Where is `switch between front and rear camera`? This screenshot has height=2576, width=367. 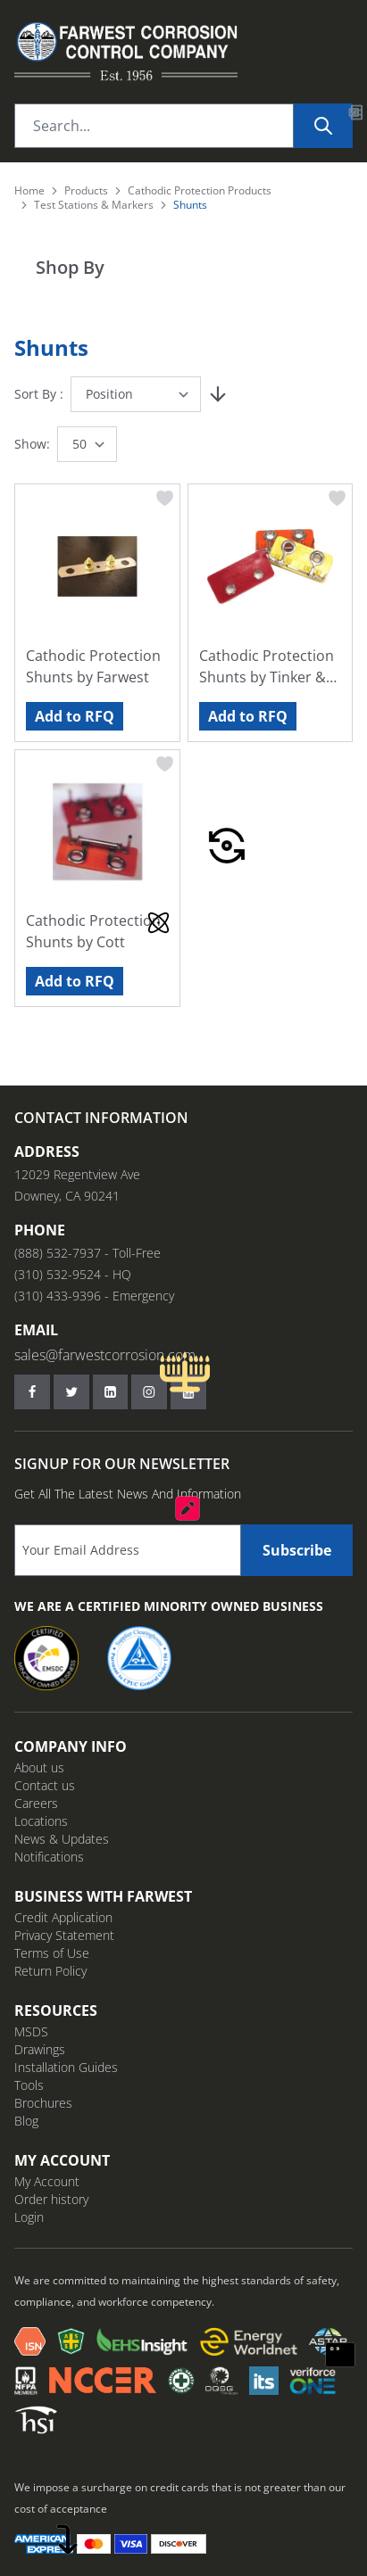
switch between front and rear camera is located at coordinates (227, 846).